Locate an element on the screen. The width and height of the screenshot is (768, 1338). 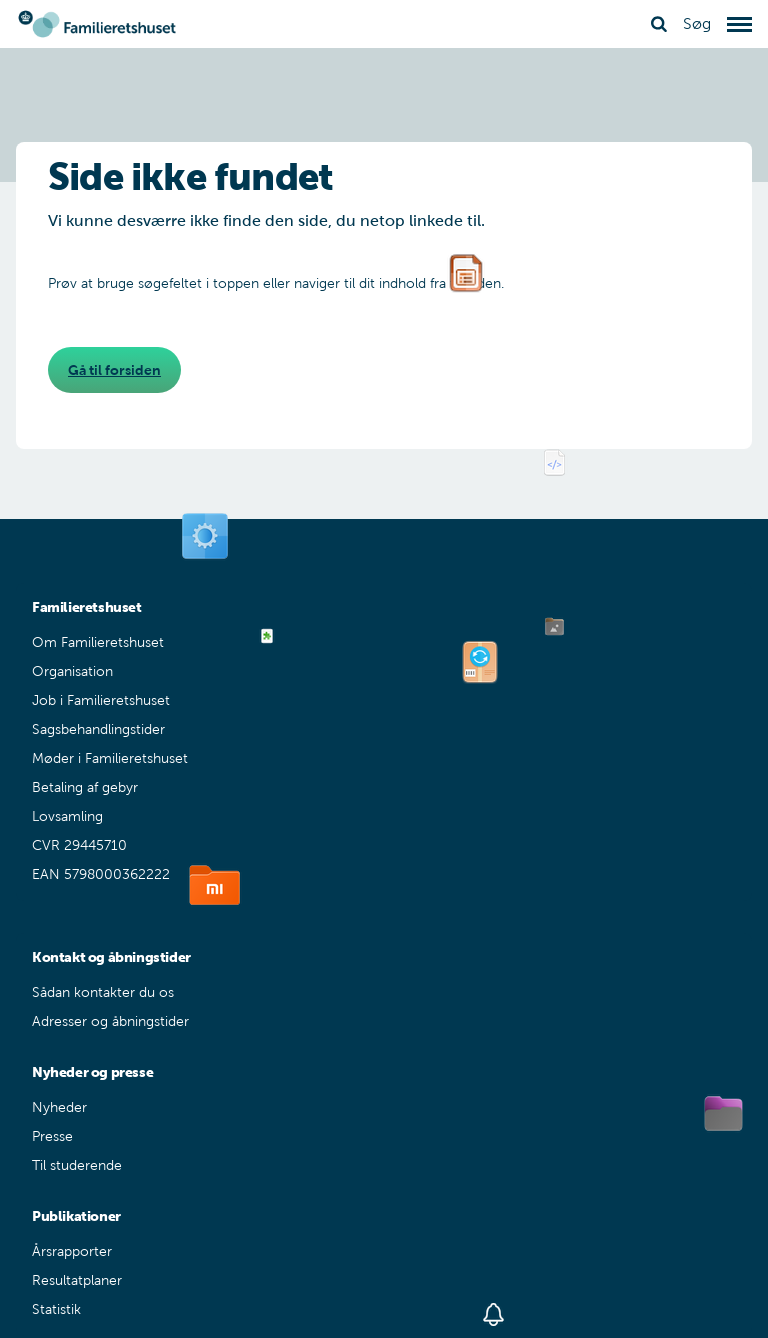
open a presentation file is located at coordinates (466, 273).